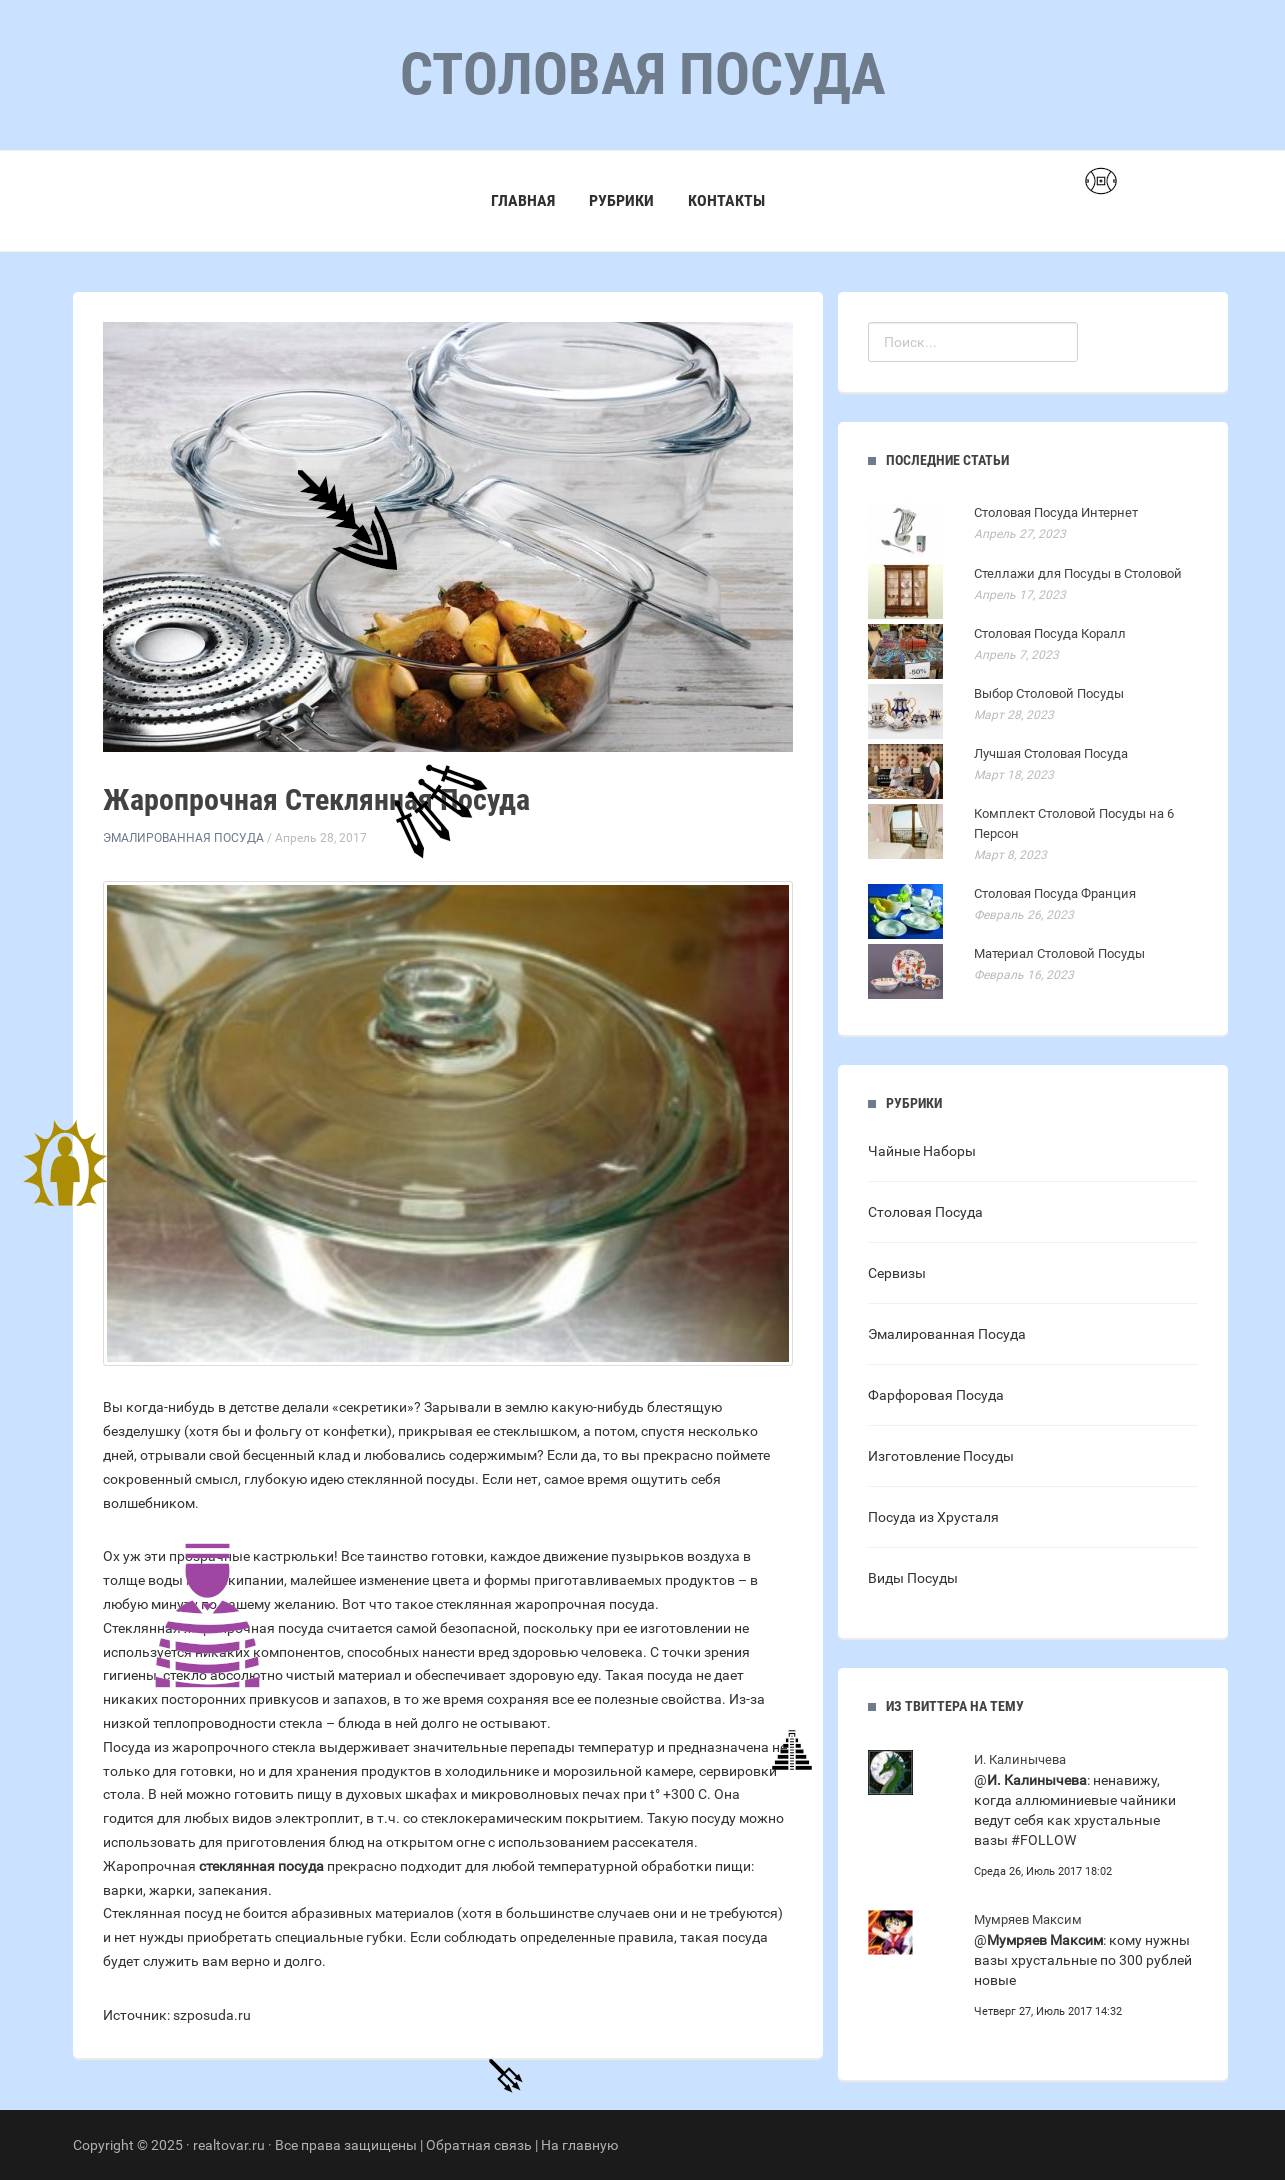  Describe the element at coordinates (440, 810) in the screenshot. I see `access weapon inventory or armory` at that location.